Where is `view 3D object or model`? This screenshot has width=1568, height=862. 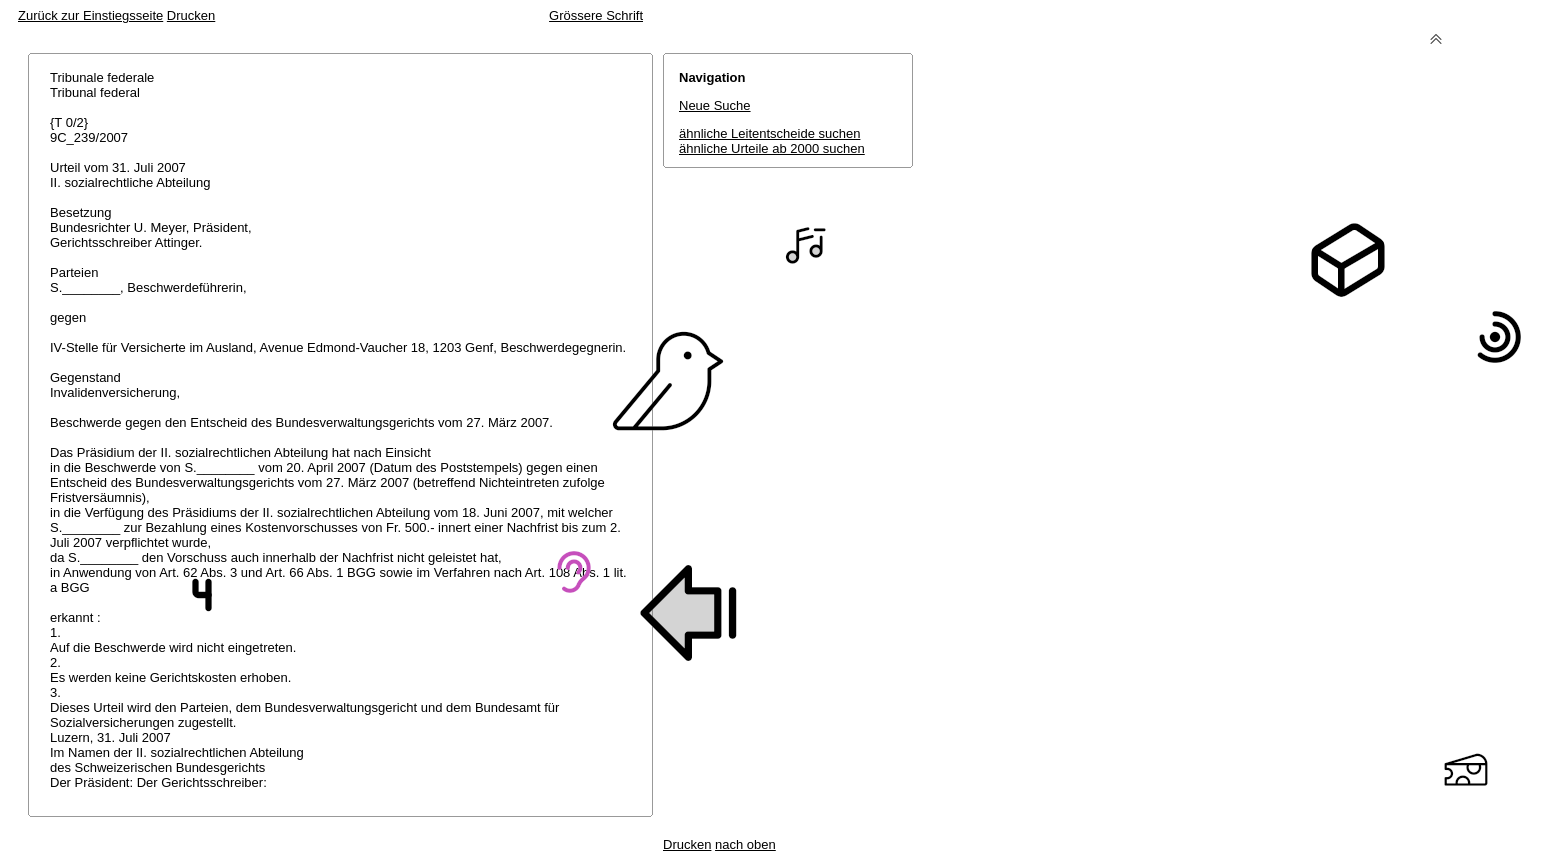
view 3D object or model is located at coordinates (1348, 260).